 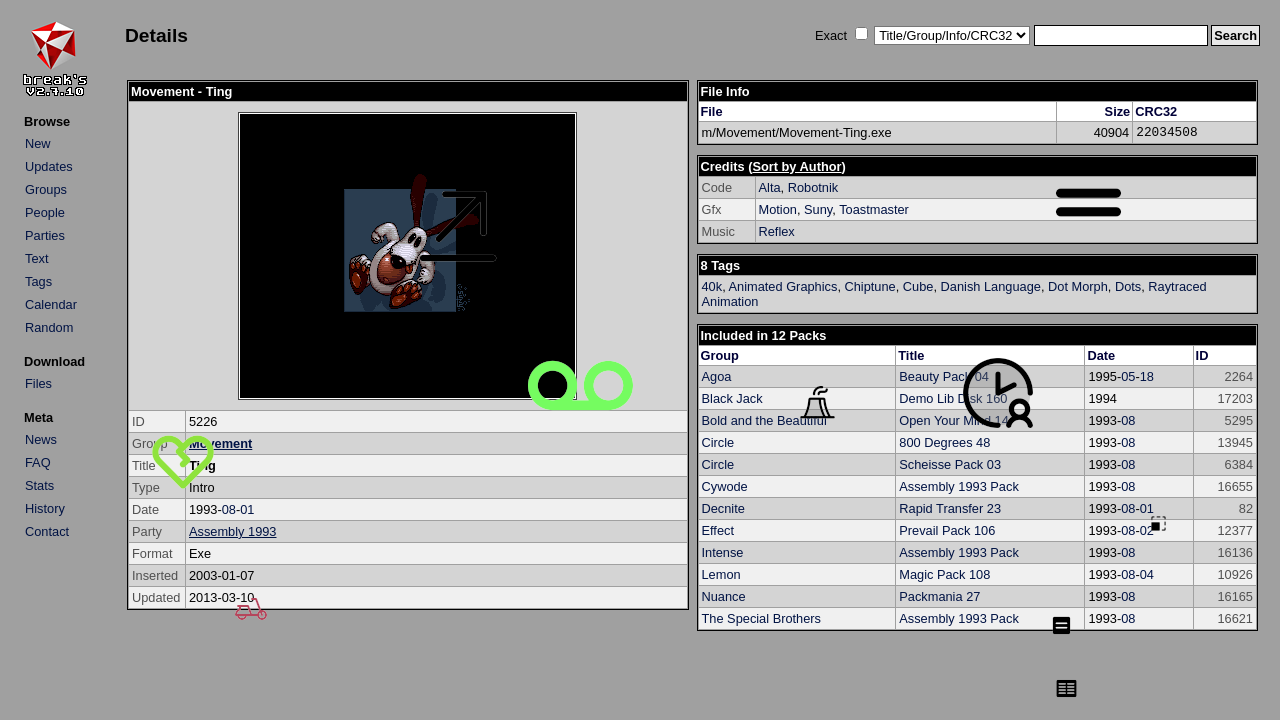 What do you see at coordinates (1088, 202) in the screenshot?
I see `drag to reorder or rearrange items` at bounding box center [1088, 202].